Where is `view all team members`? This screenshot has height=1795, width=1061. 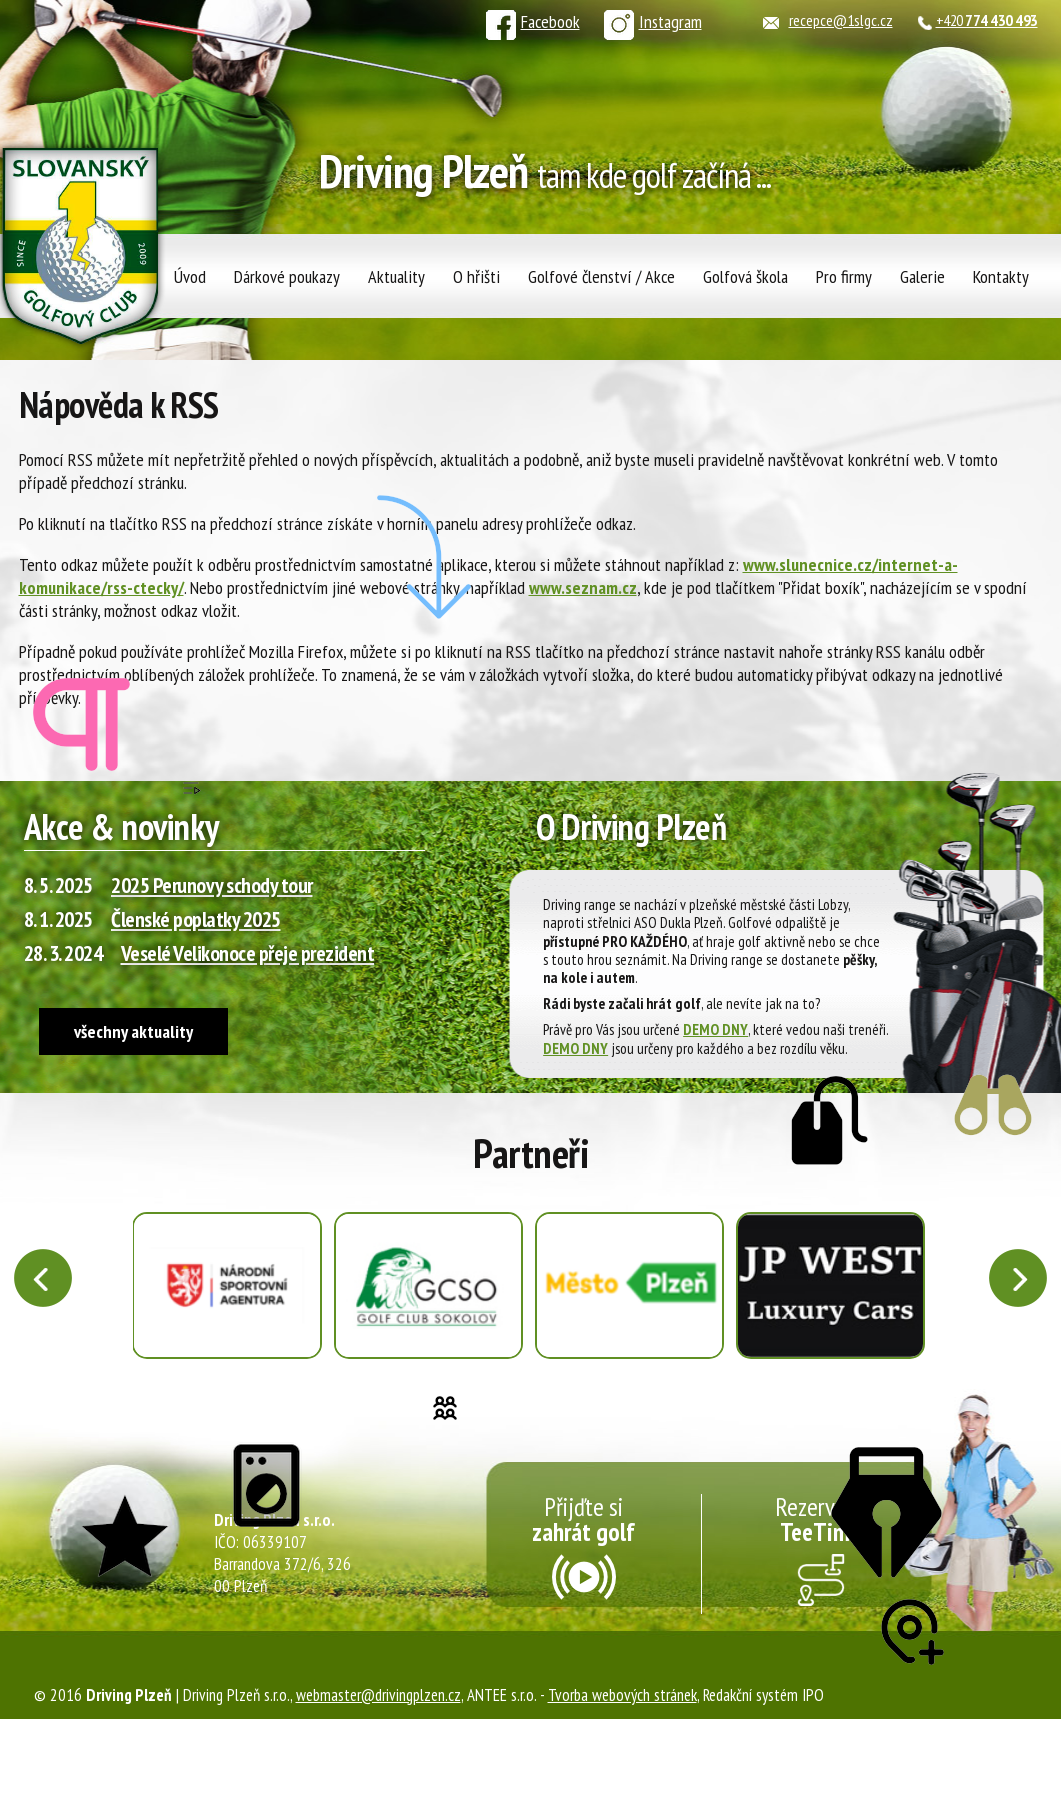 view all team members is located at coordinates (445, 1408).